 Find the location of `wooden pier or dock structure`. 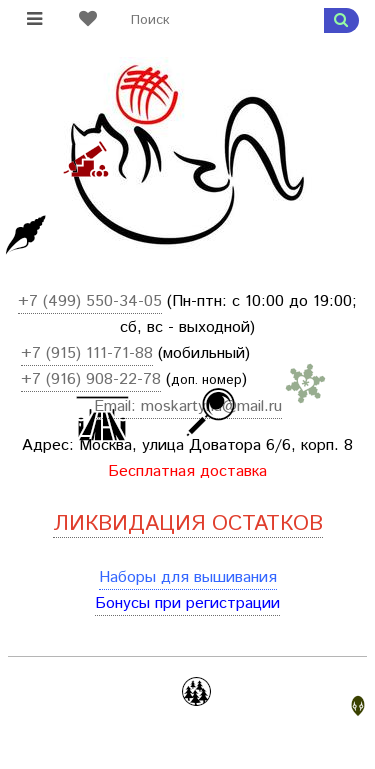

wooden pier or dock structure is located at coordinates (102, 415).